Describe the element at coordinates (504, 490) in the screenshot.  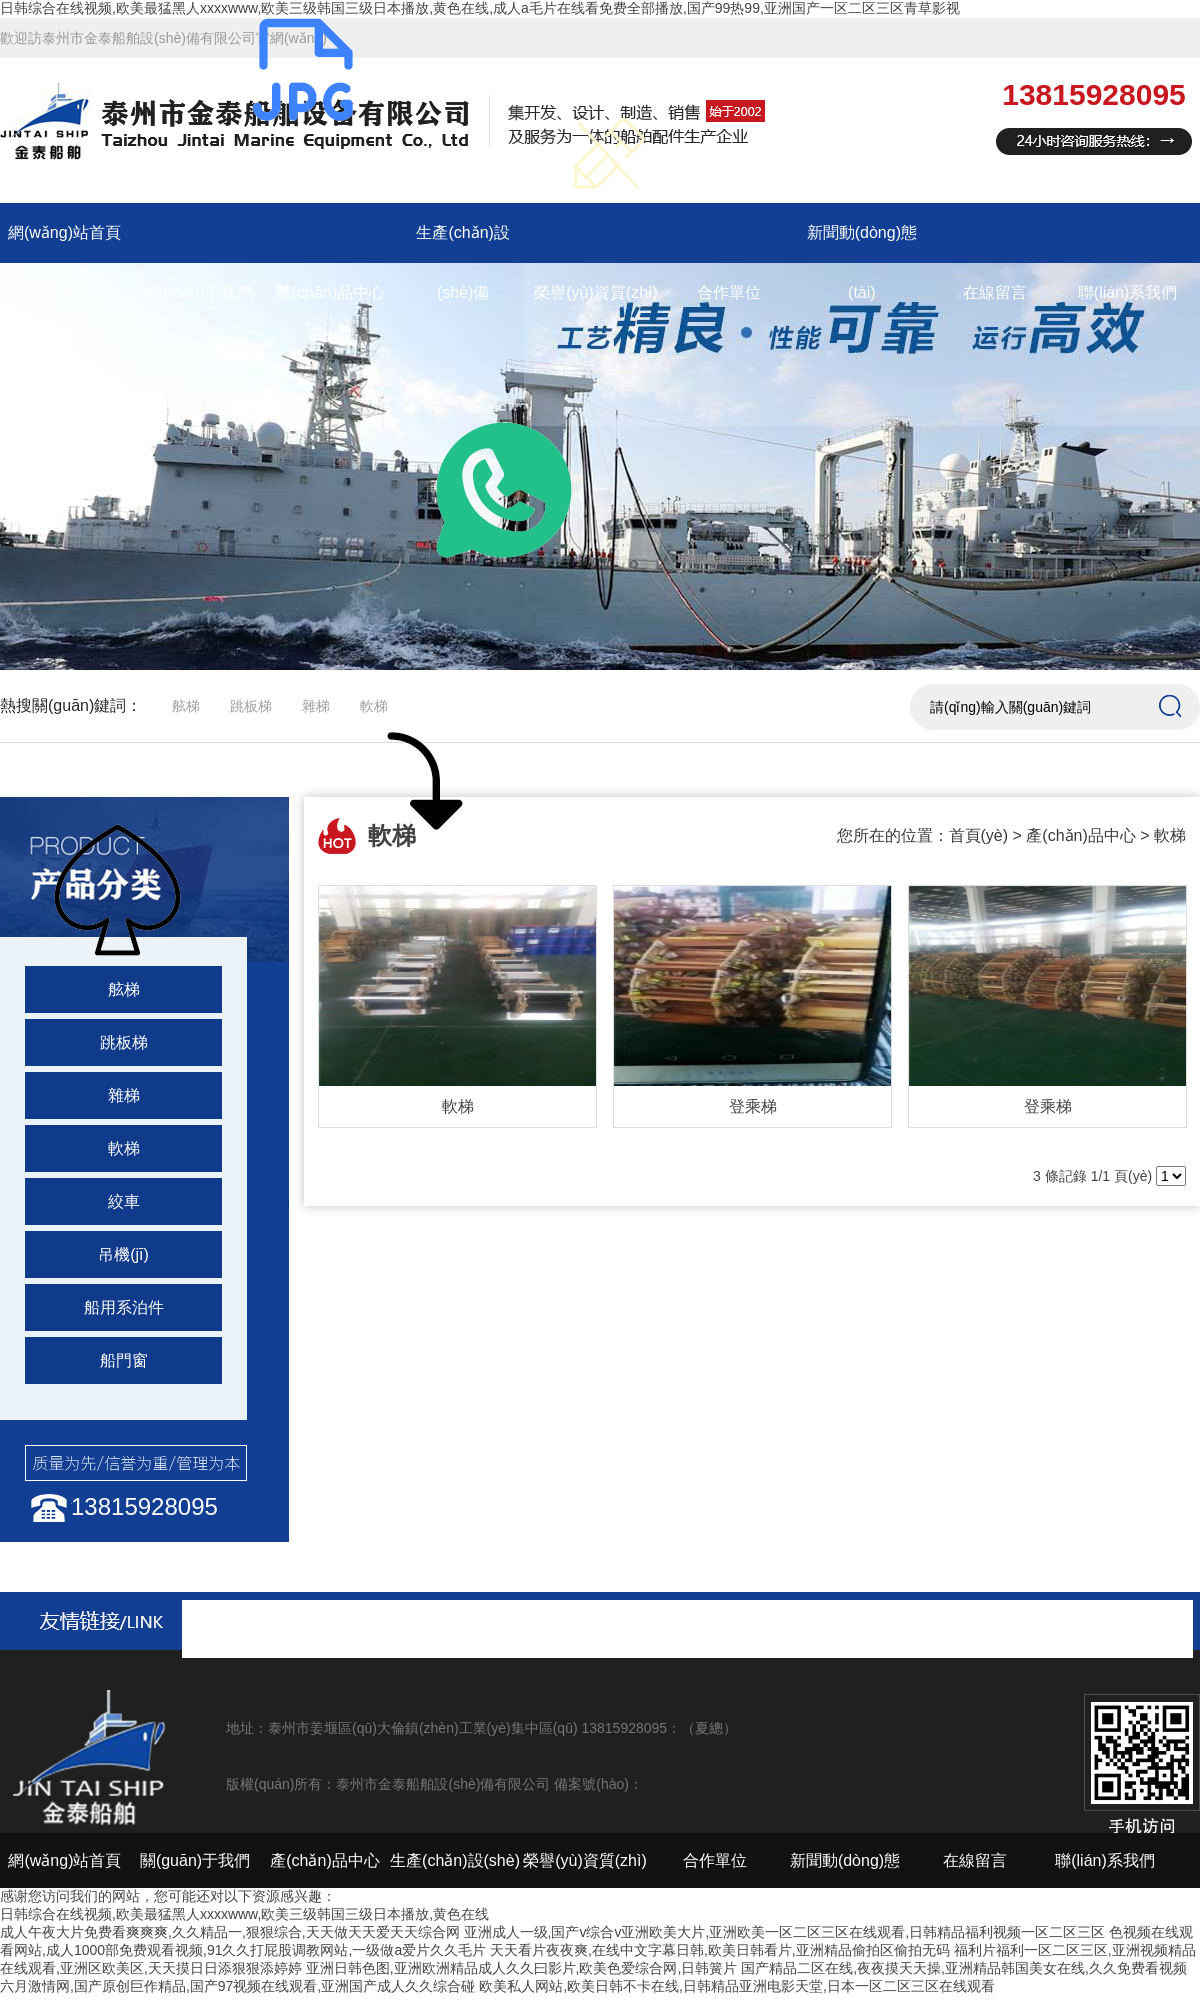
I see `open WhatsApp messaging app` at that location.